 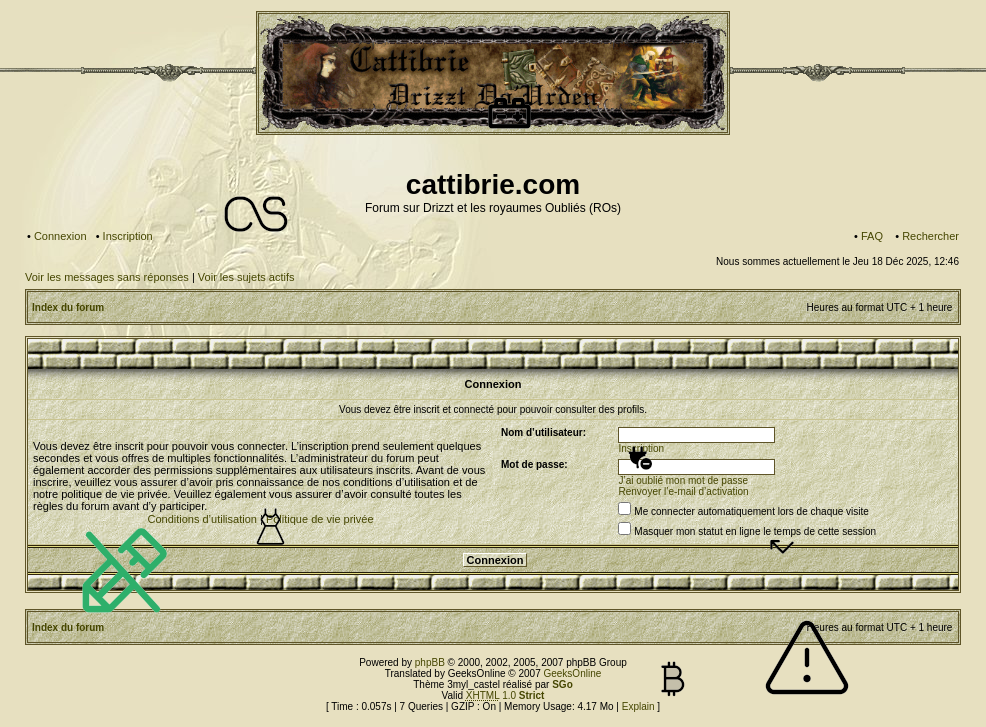 I want to click on disconnect or remove a power connection, so click(x=639, y=458).